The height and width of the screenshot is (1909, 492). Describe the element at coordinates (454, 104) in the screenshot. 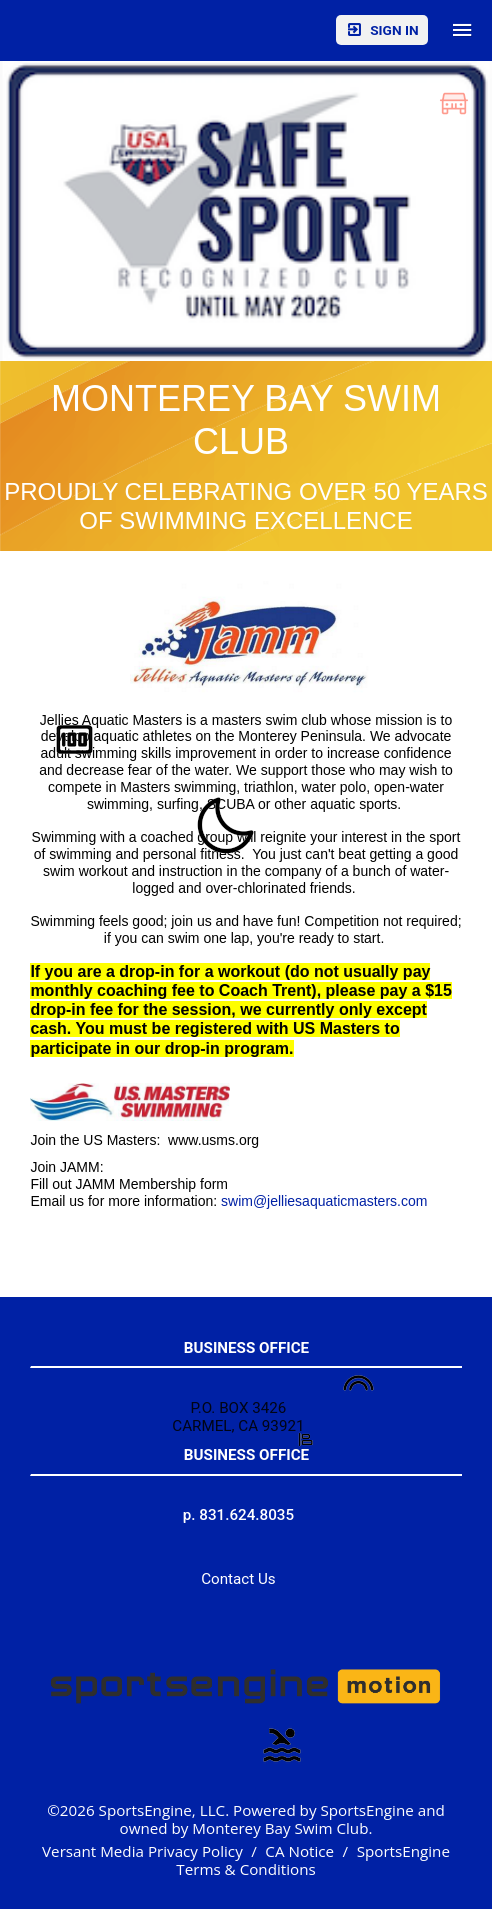

I see `select off-road or adventure vehicle type` at that location.